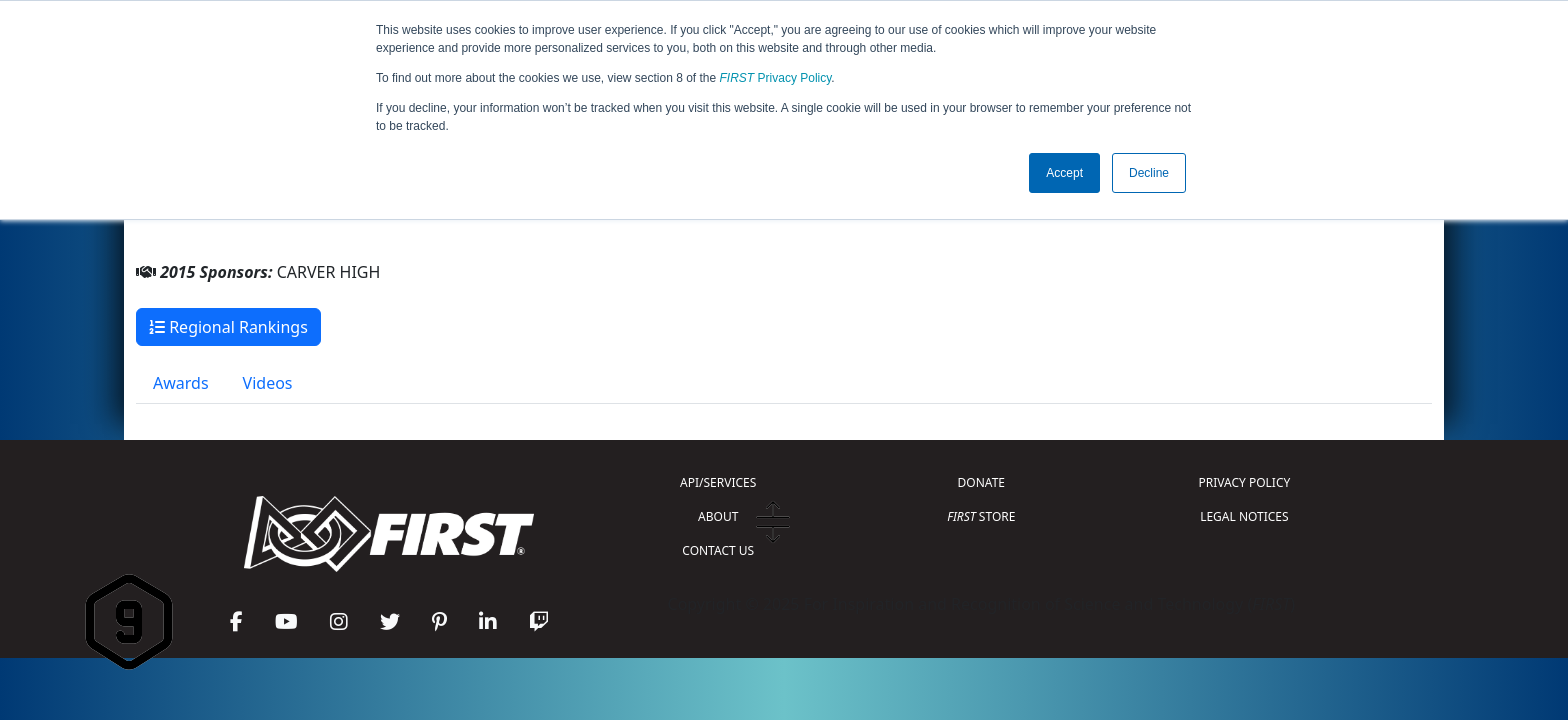 This screenshot has width=1568, height=720. What do you see at coordinates (773, 522) in the screenshot?
I see `split view vertically` at bounding box center [773, 522].